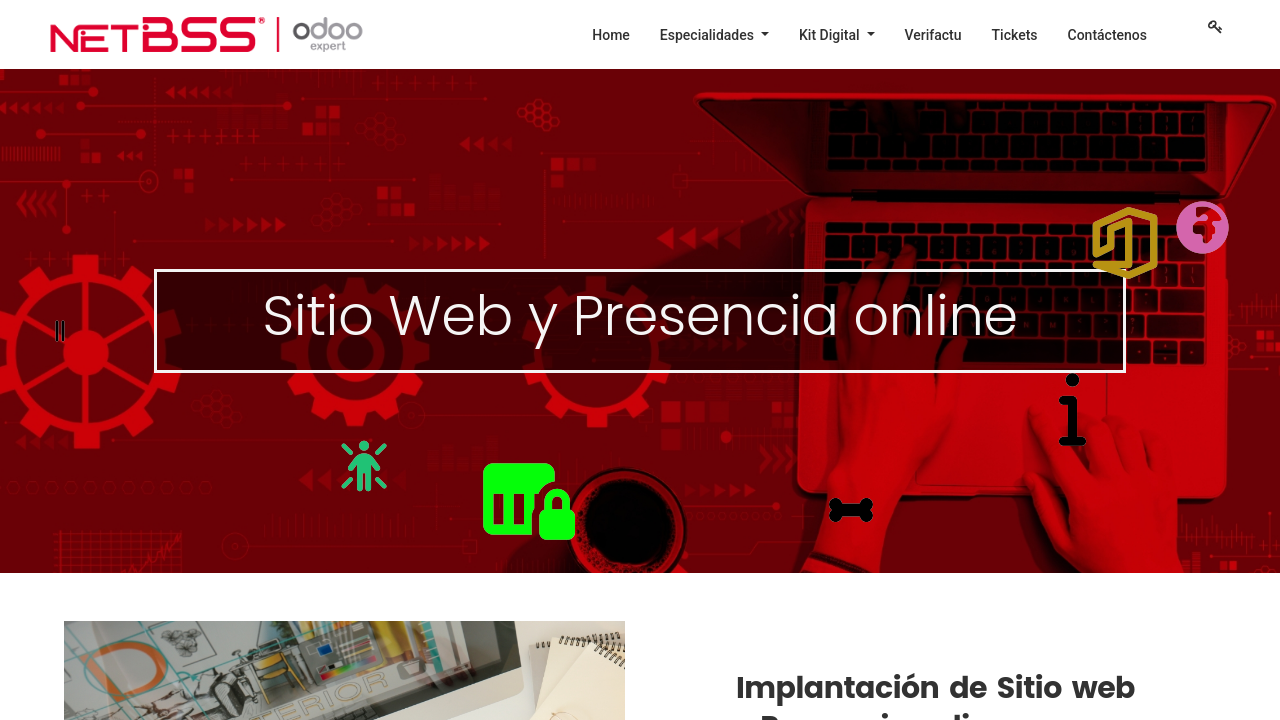 The image size is (1280, 720). What do you see at coordinates (1072, 409) in the screenshot?
I see `view more information about this item` at bounding box center [1072, 409].